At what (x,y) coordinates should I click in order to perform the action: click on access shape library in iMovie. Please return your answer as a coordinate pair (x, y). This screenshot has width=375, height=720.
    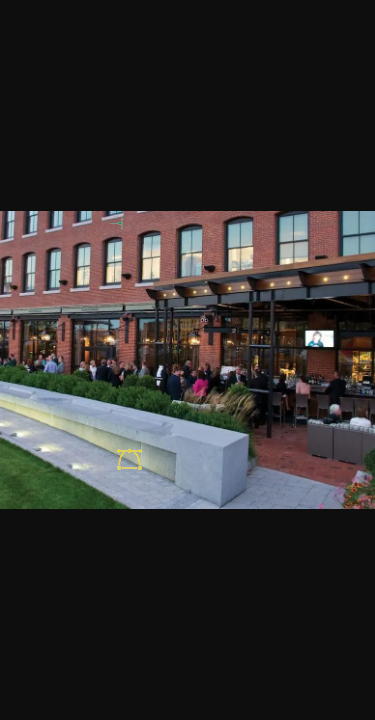
    Looking at the image, I should click on (129, 459).